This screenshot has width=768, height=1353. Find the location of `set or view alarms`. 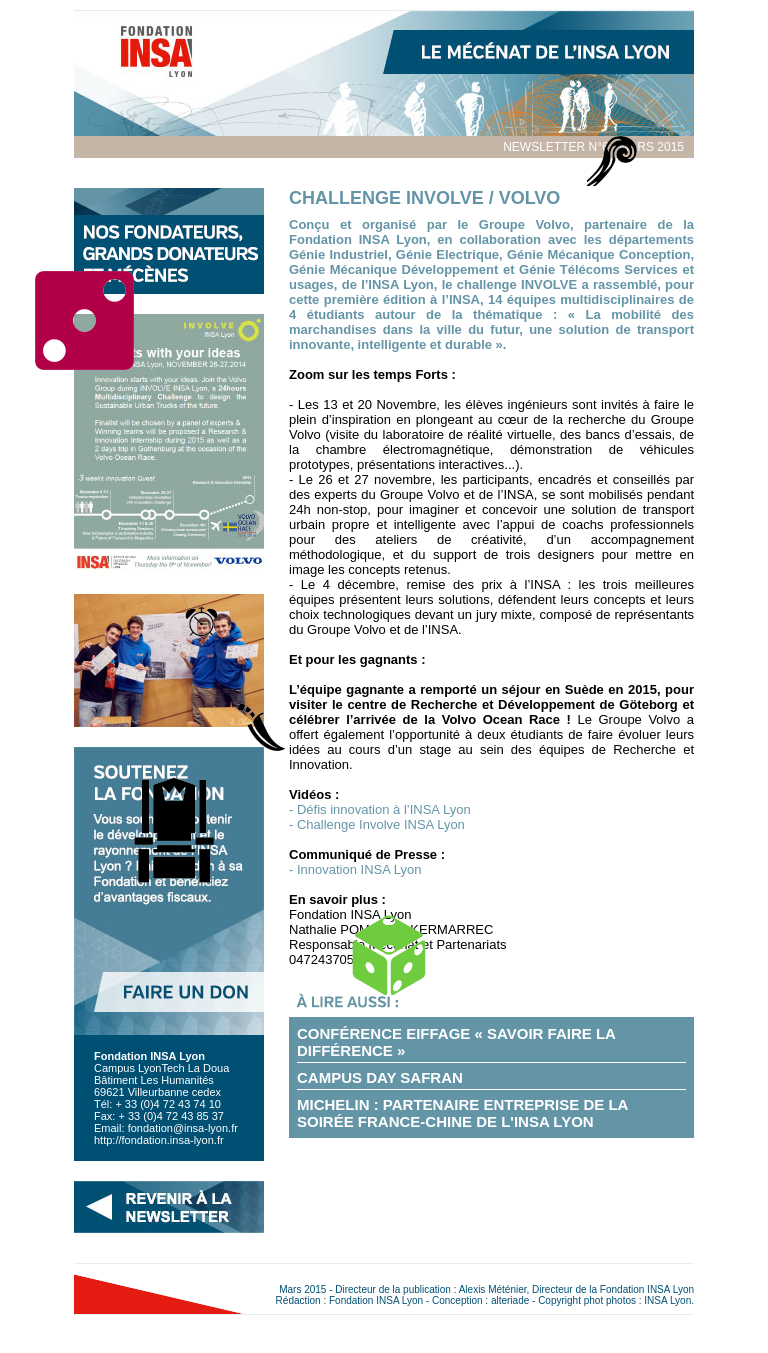

set or view alarms is located at coordinates (201, 621).